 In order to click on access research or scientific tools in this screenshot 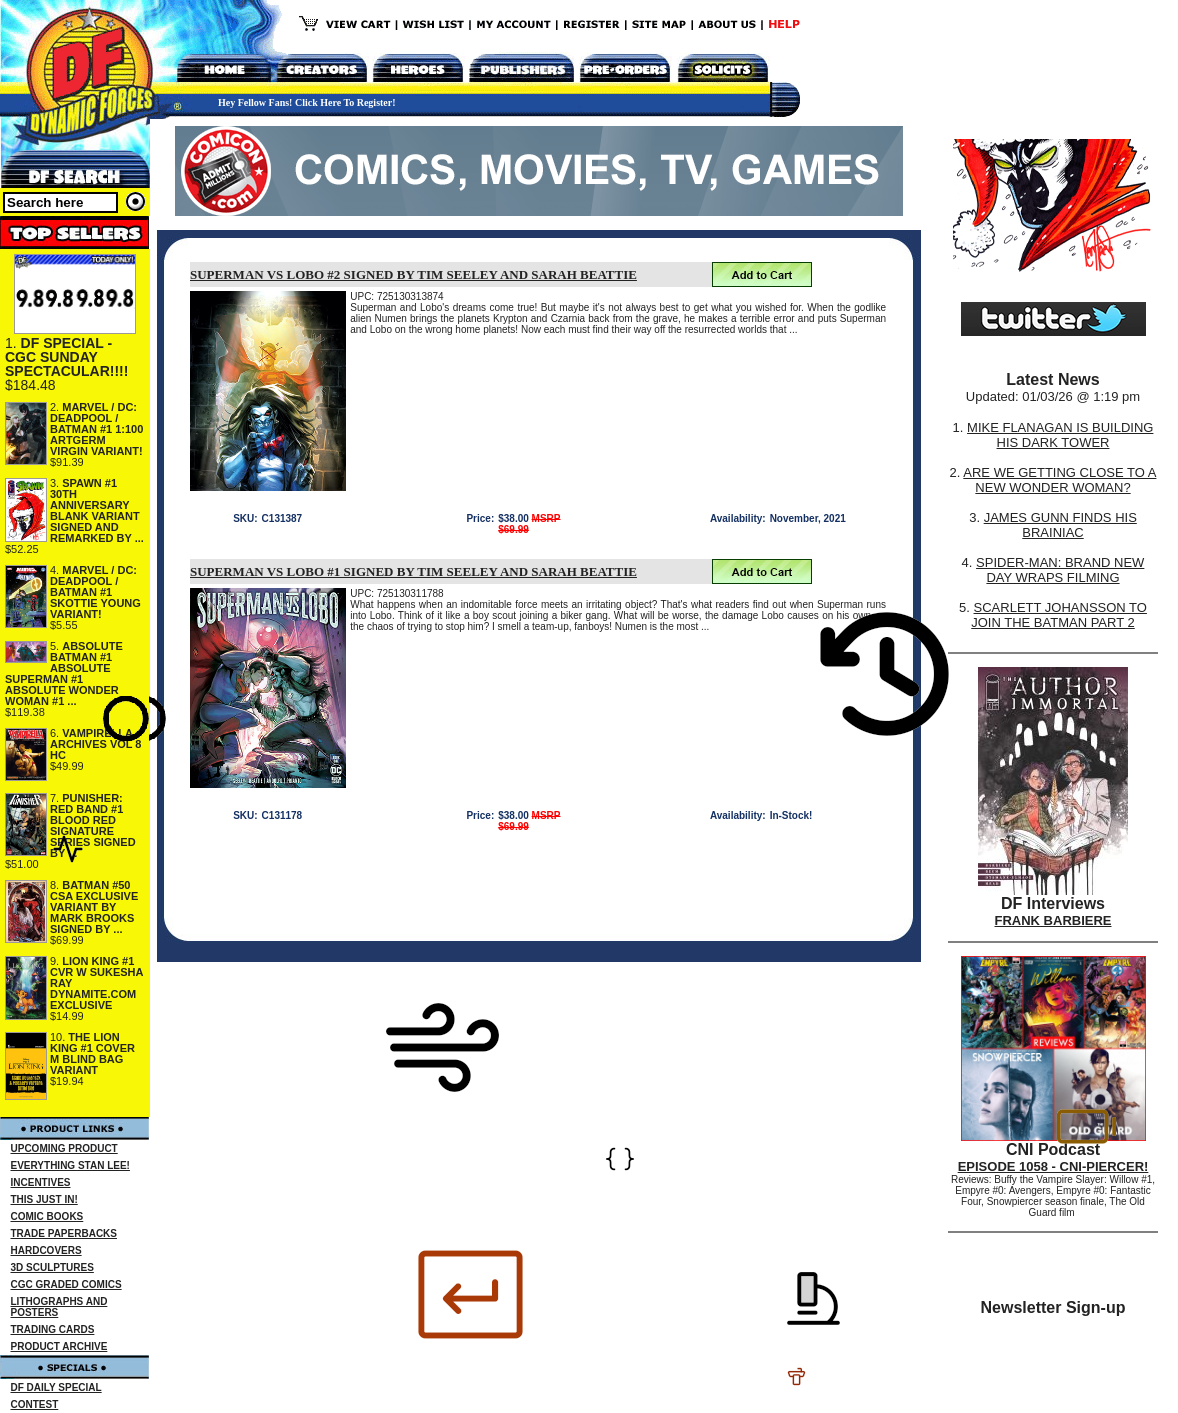, I will do `click(813, 1300)`.